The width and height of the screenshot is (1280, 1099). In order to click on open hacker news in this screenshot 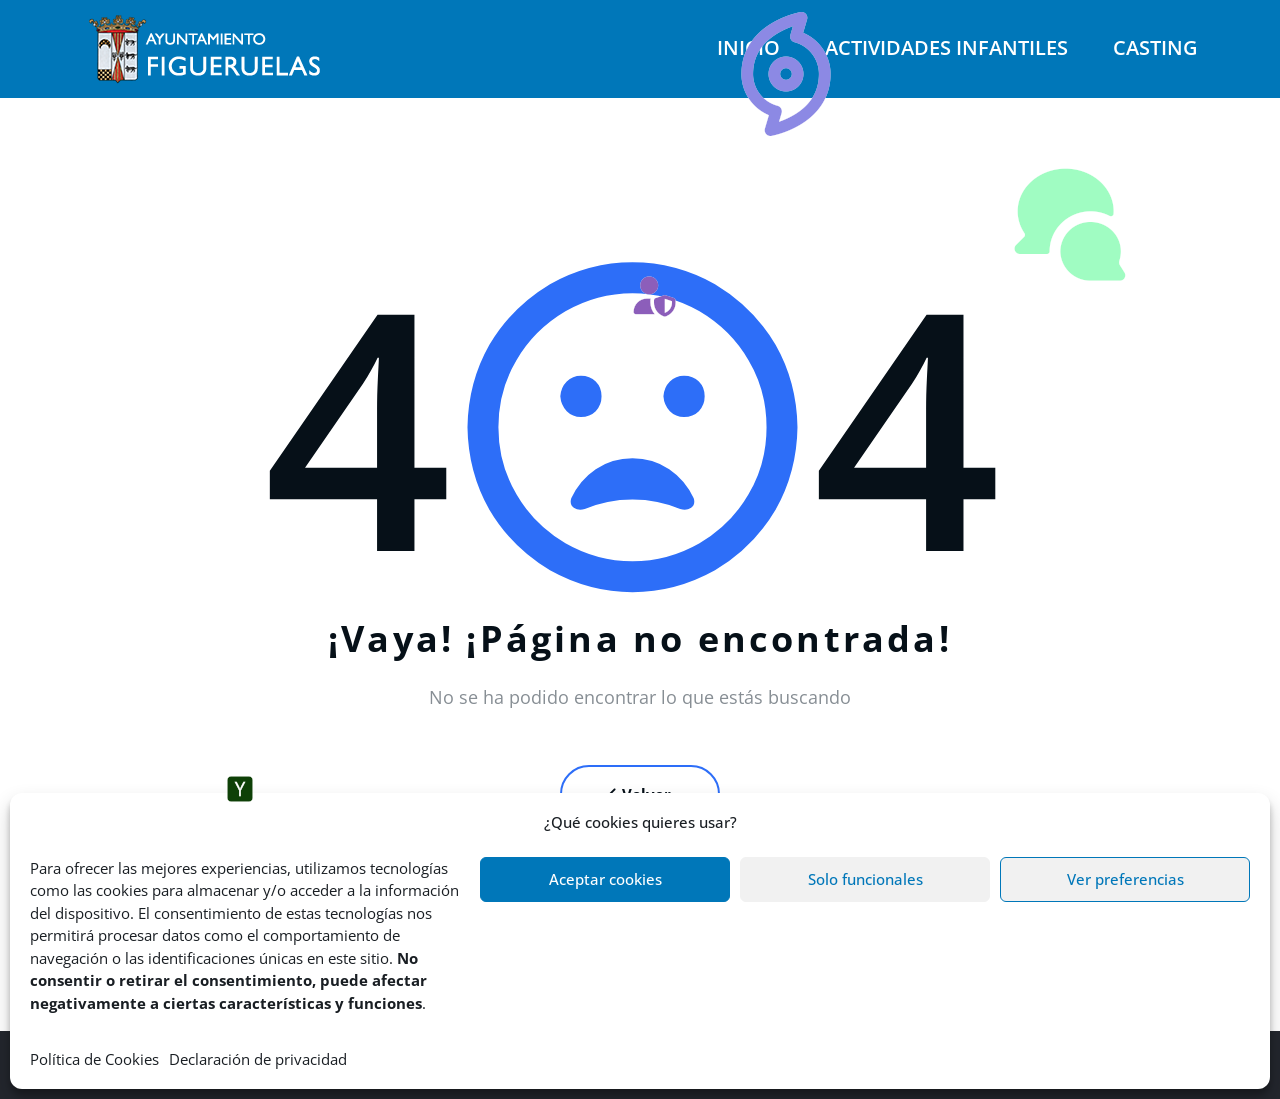, I will do `click(240, 789)`.